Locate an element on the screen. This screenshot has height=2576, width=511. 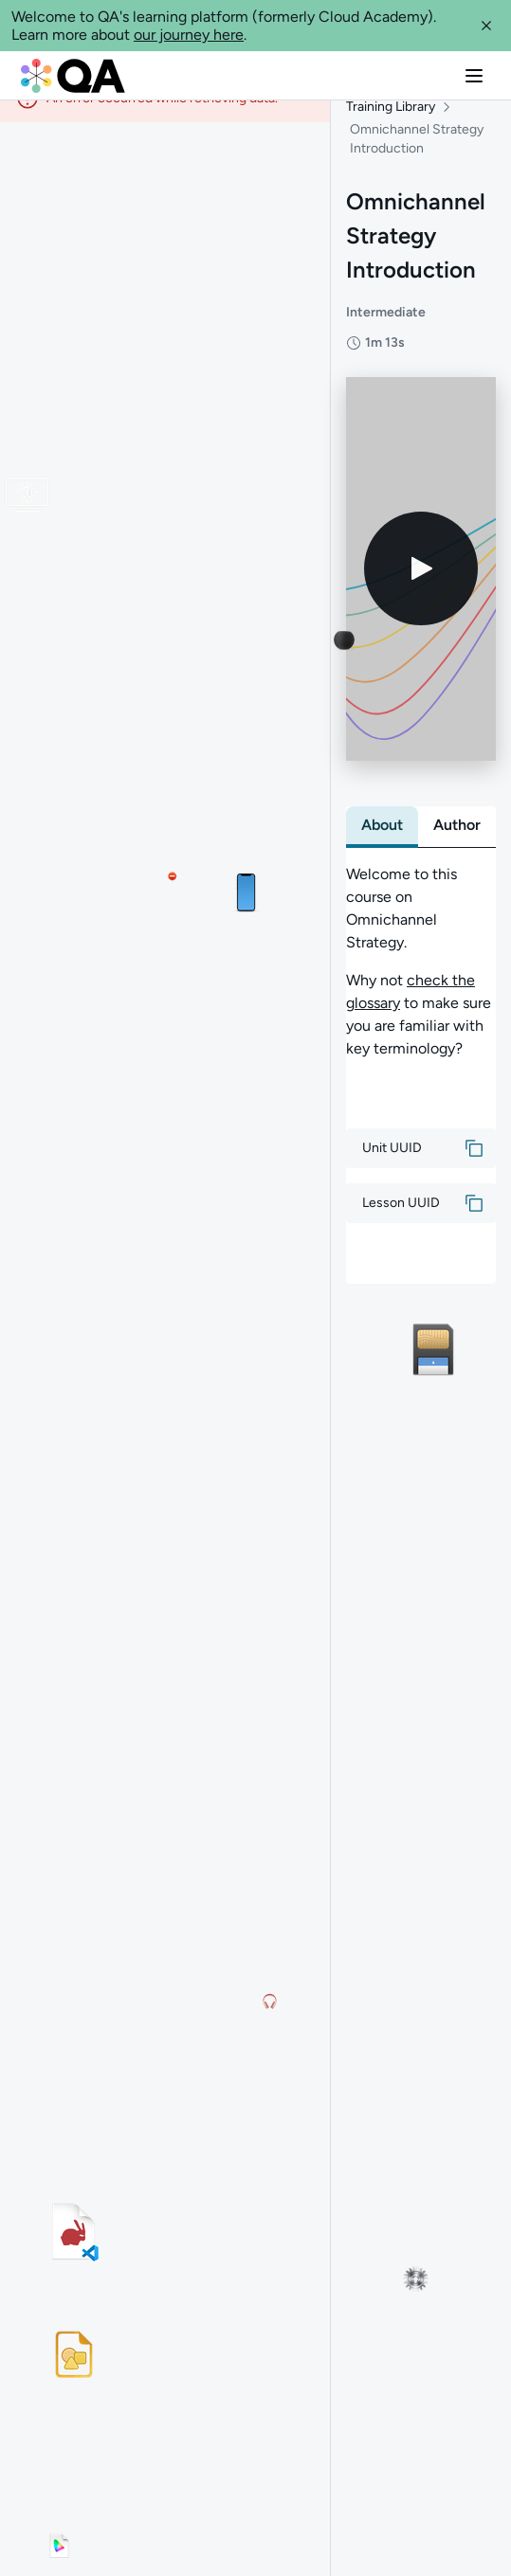
libreoffice draw document file is located at coordinates (74, 2354).